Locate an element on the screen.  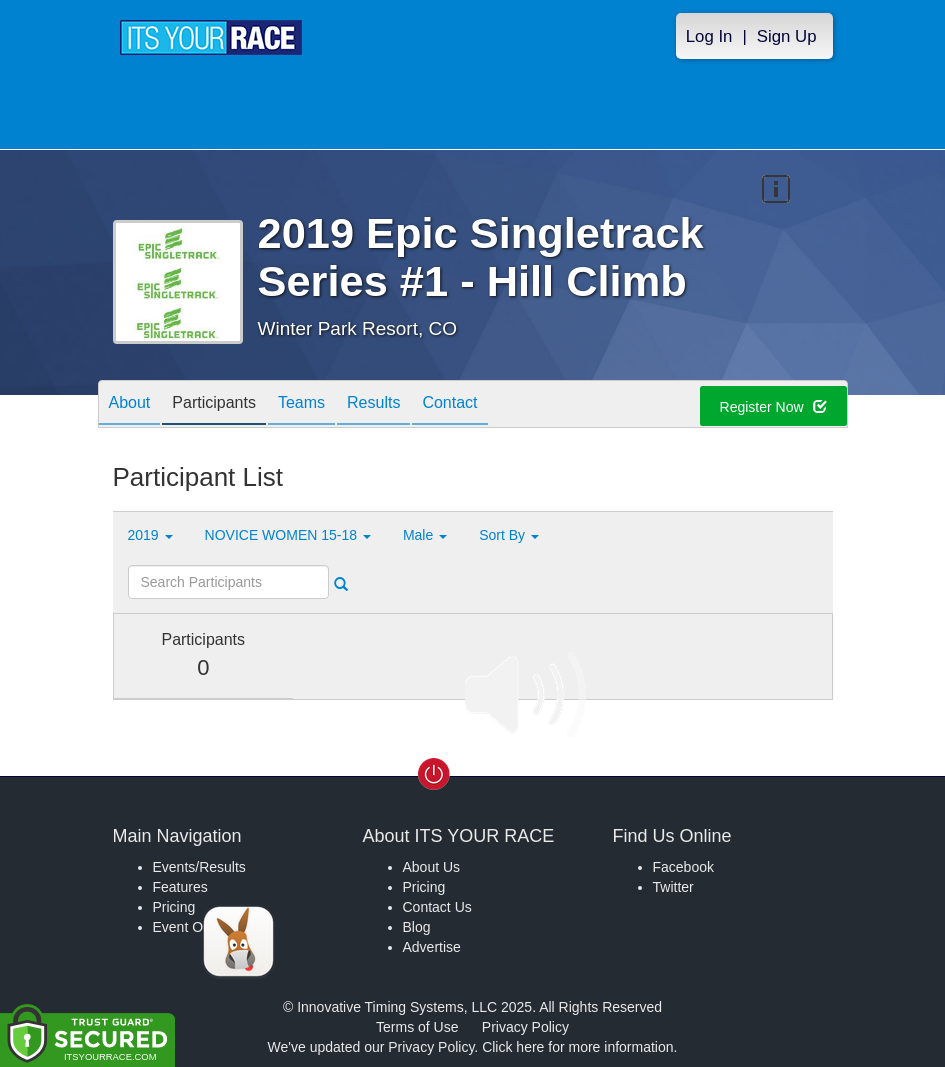
shut down or power off the system is located at coordinates (434, 774).